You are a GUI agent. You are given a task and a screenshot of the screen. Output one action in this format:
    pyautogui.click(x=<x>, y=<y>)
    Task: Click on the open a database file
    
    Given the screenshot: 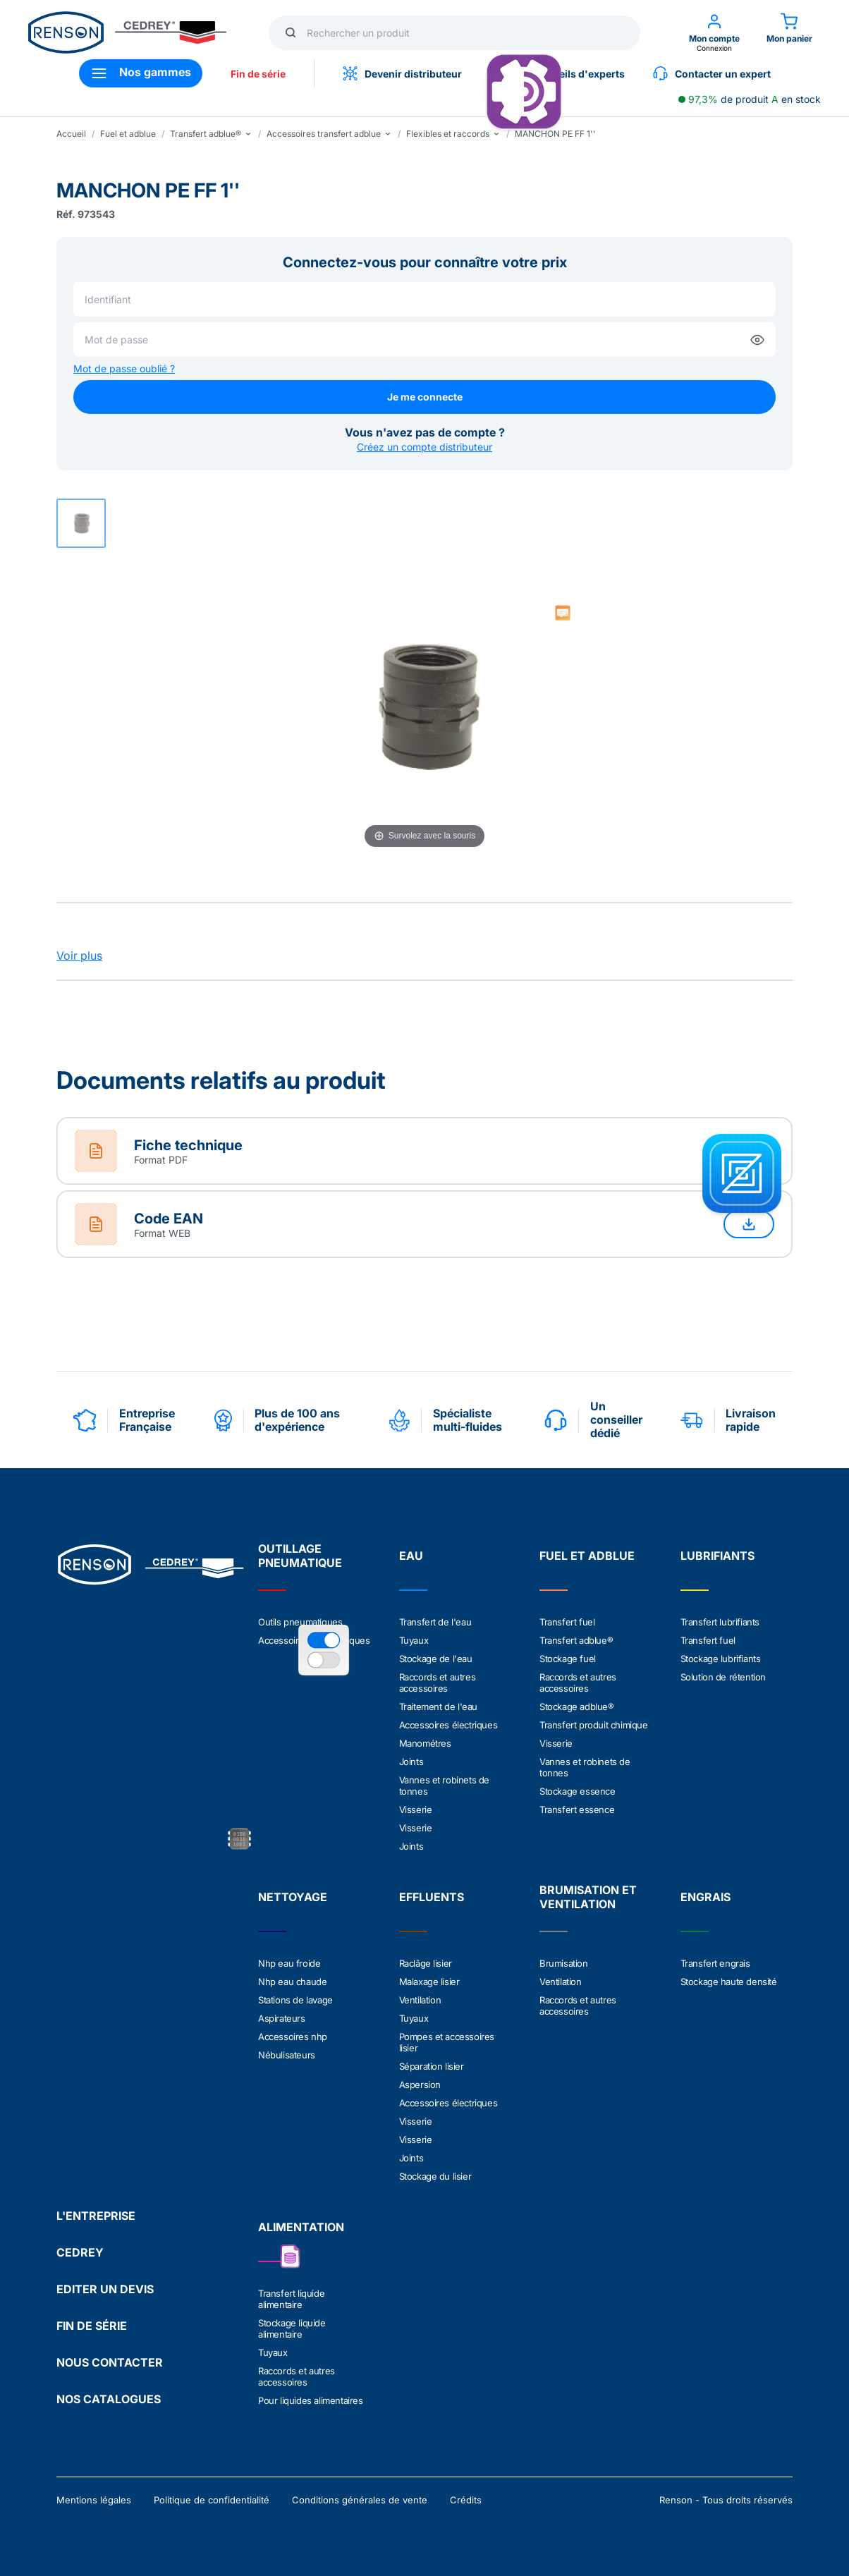 What is the action you would take?
    pyautogui.click(x=290, y=2256)
    